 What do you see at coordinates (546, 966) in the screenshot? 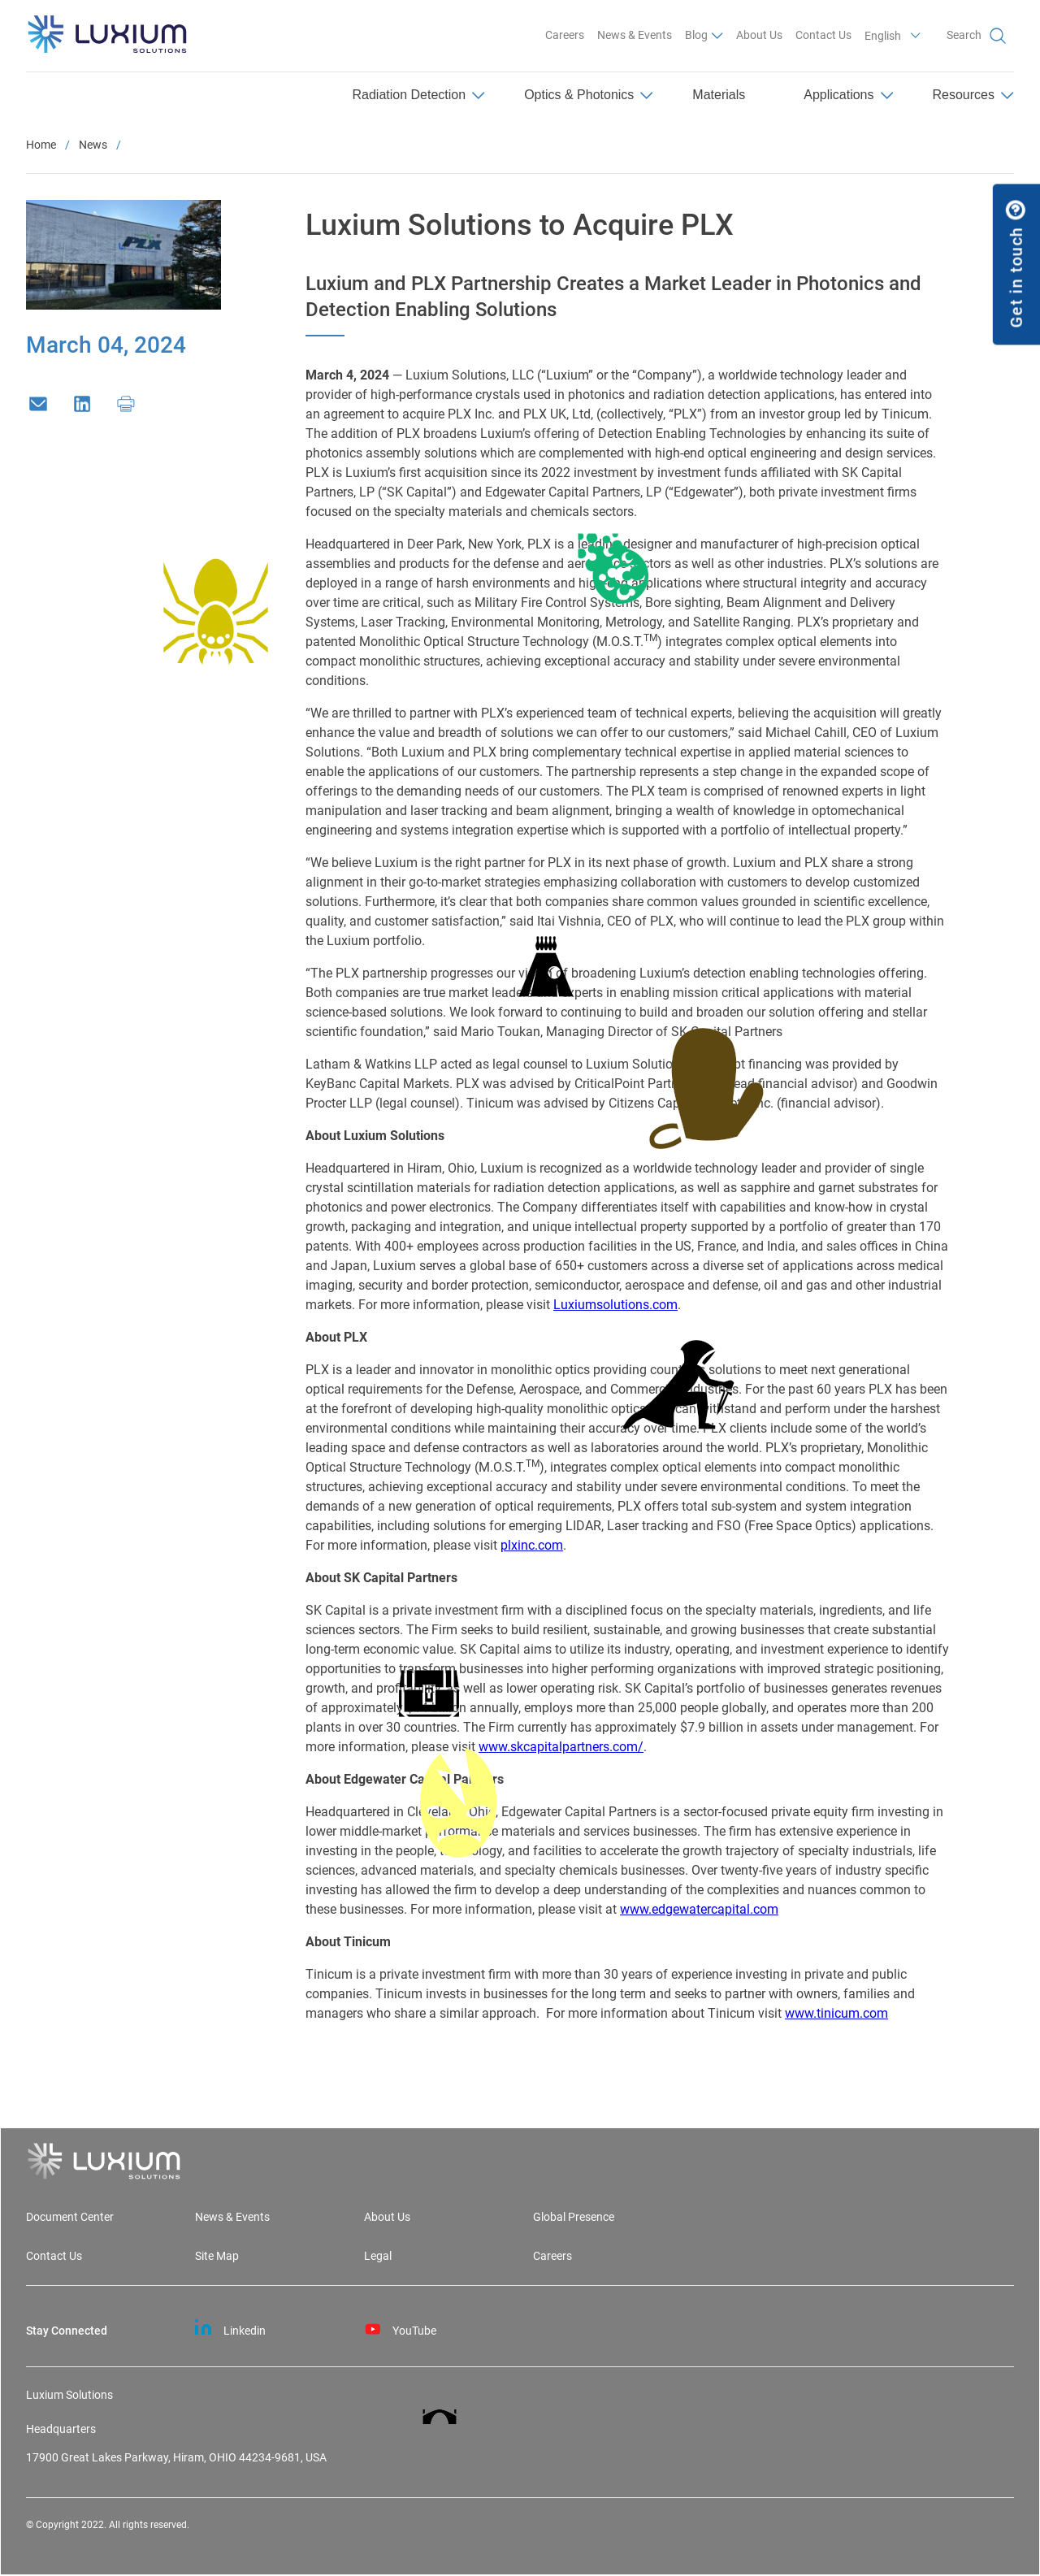
I see `access bowling alley locations or games` at bounding box center [546, 966].